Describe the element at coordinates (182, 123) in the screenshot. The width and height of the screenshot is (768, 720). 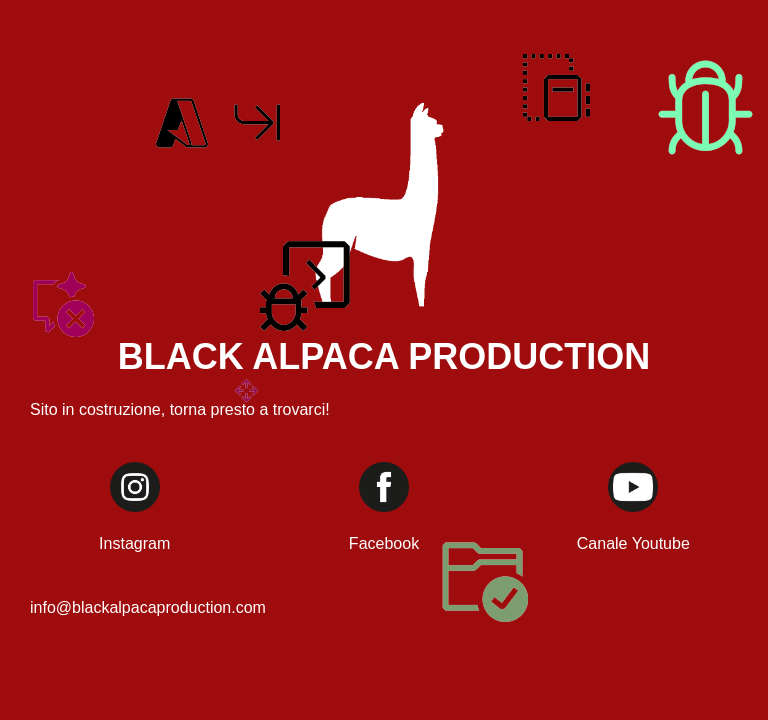
I see `connect to Microsoft Azure cloud services` at that location.